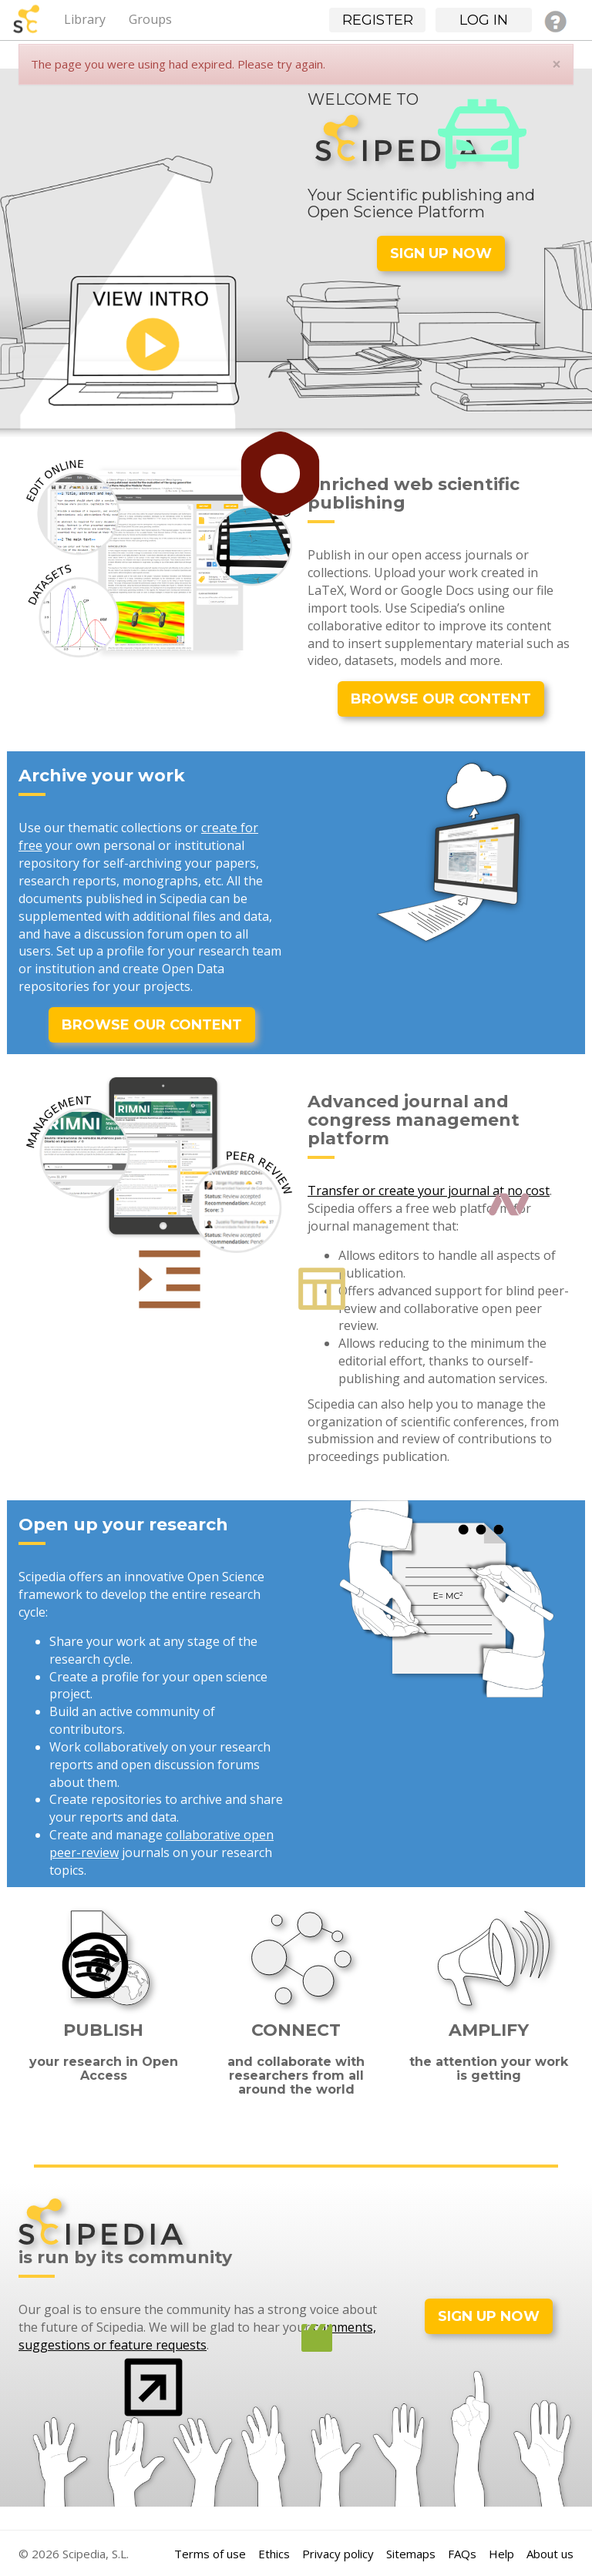  I want to click on namecheap domain registrar logo, so click(509, 1204).